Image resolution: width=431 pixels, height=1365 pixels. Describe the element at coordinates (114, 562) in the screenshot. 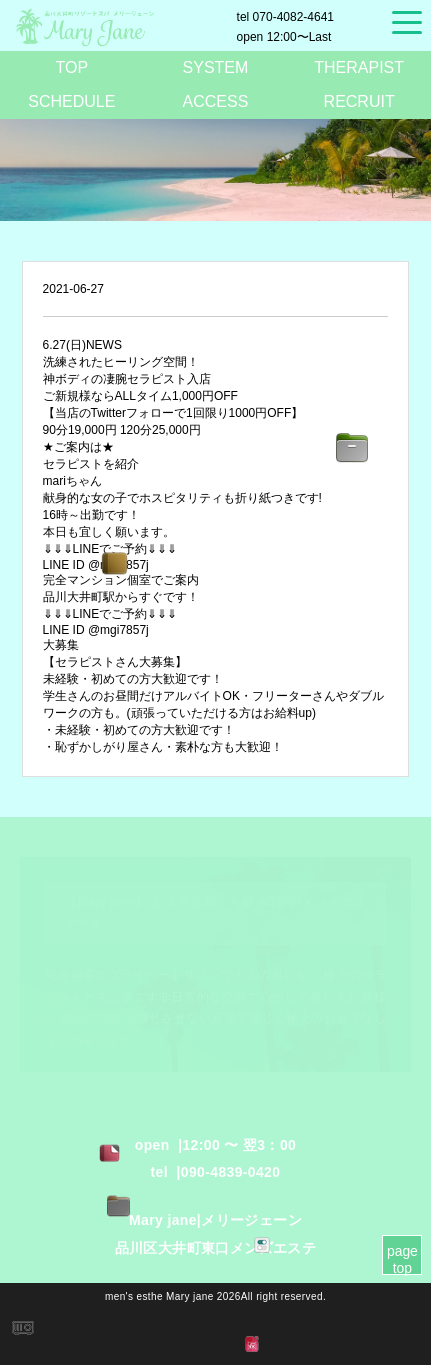

I see `access your desktop folder` at that location.